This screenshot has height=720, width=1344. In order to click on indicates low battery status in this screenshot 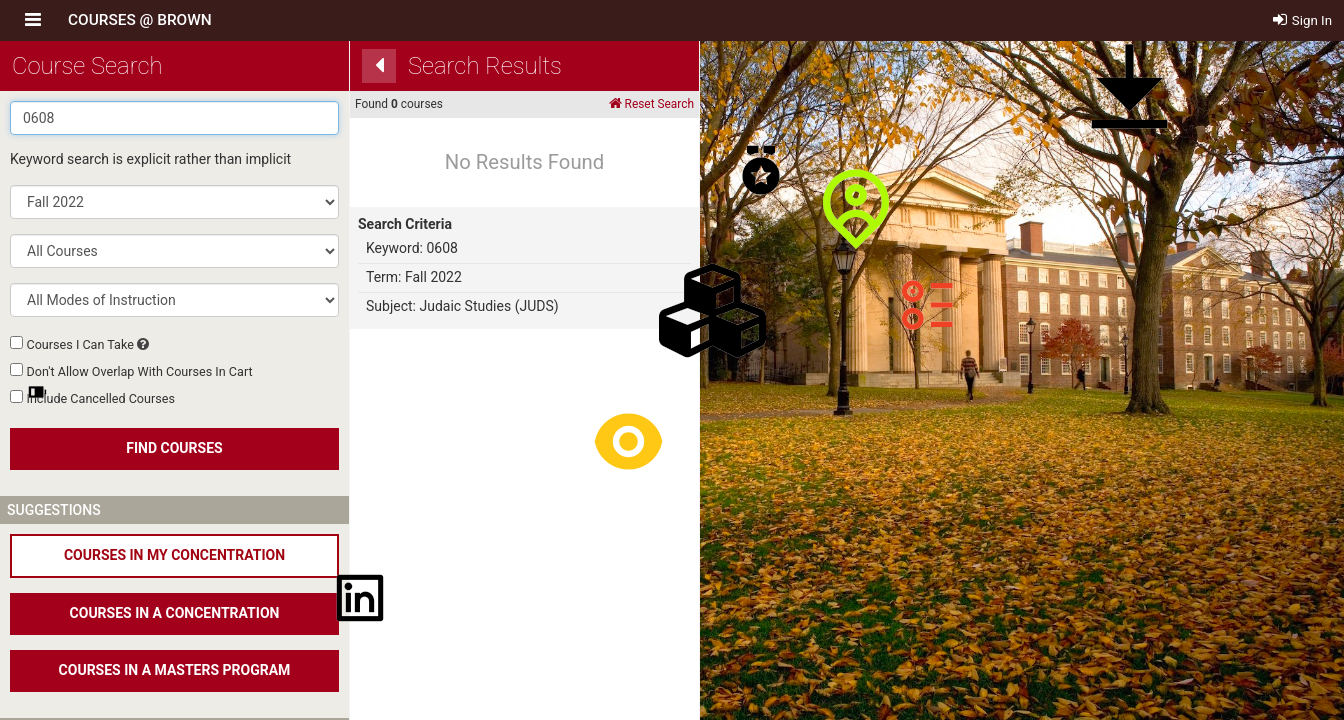, I will do `click(37, 392)`.